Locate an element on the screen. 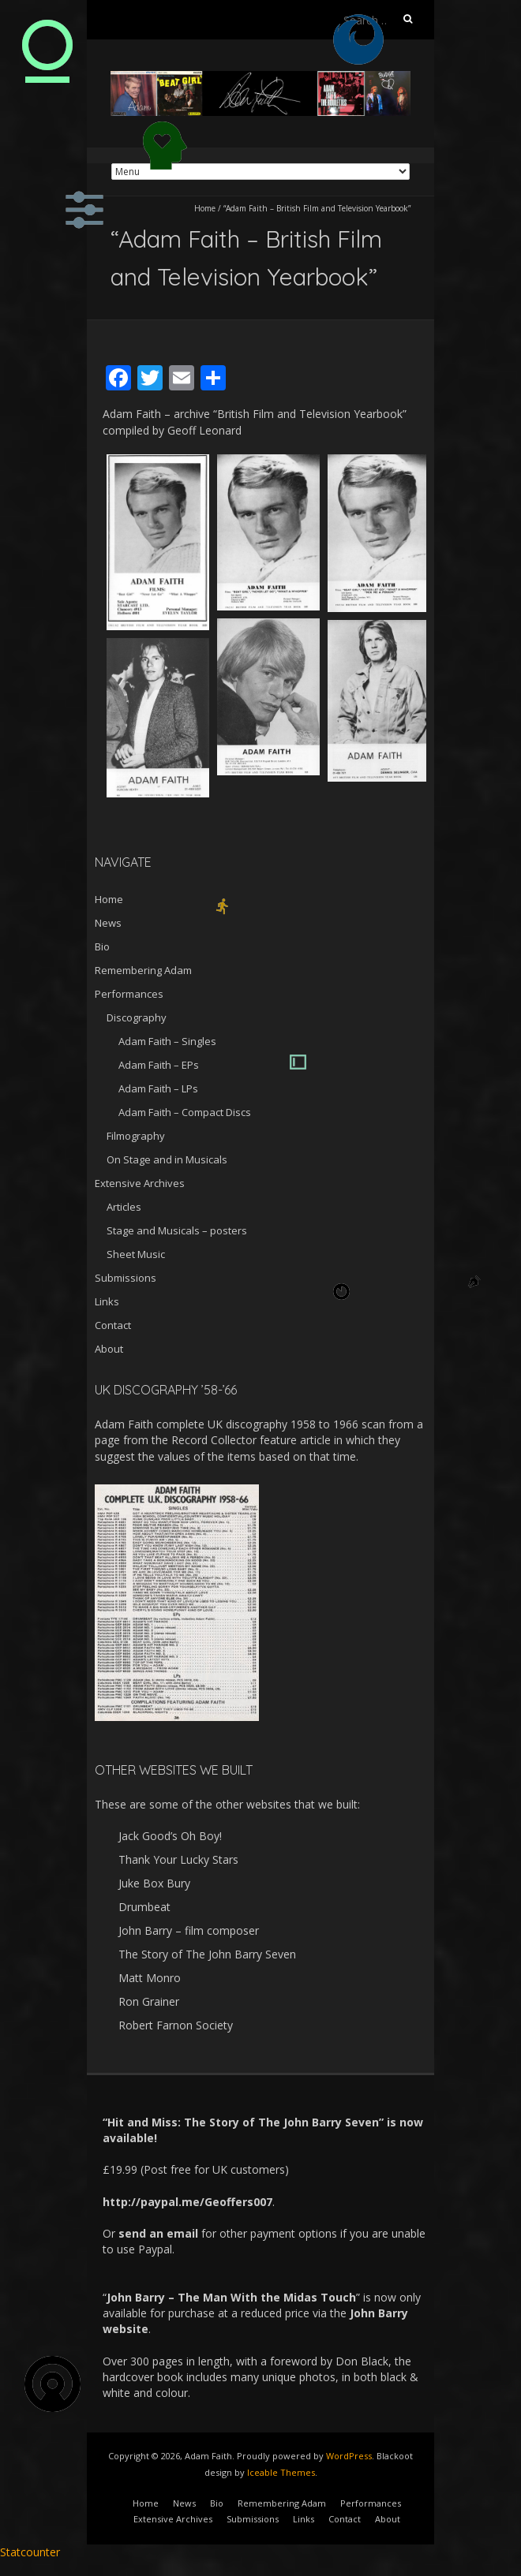 The height and width of the screenshot is (2576, 521). access running or jogging activity tracking is located at coordinates (223, 906).